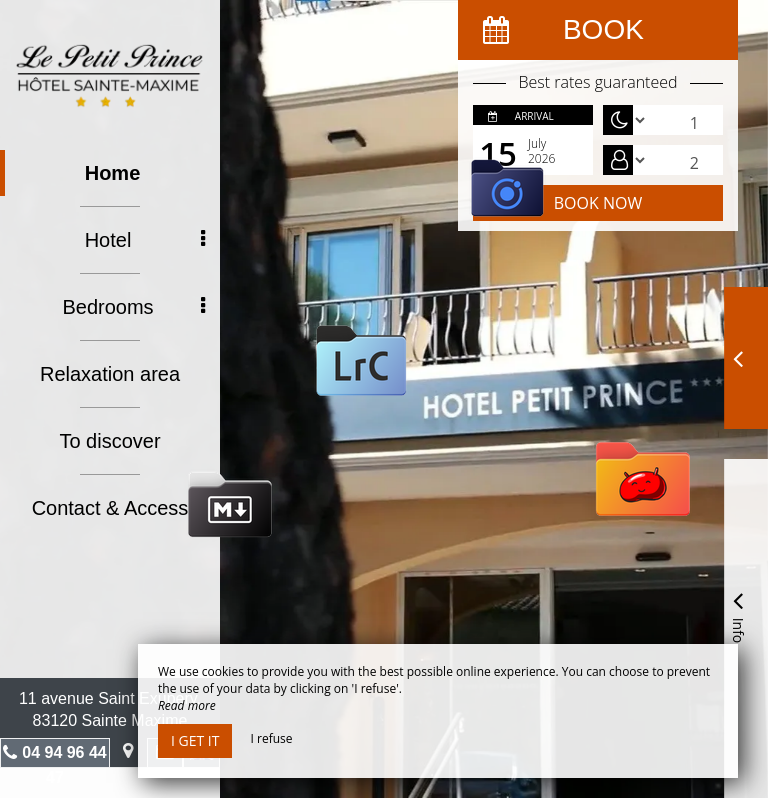  What do you see at coordinates (361, 363) in the screenshot?
I see `open folder containing adobe lightroom classic files` at bounding box center [361, 363].